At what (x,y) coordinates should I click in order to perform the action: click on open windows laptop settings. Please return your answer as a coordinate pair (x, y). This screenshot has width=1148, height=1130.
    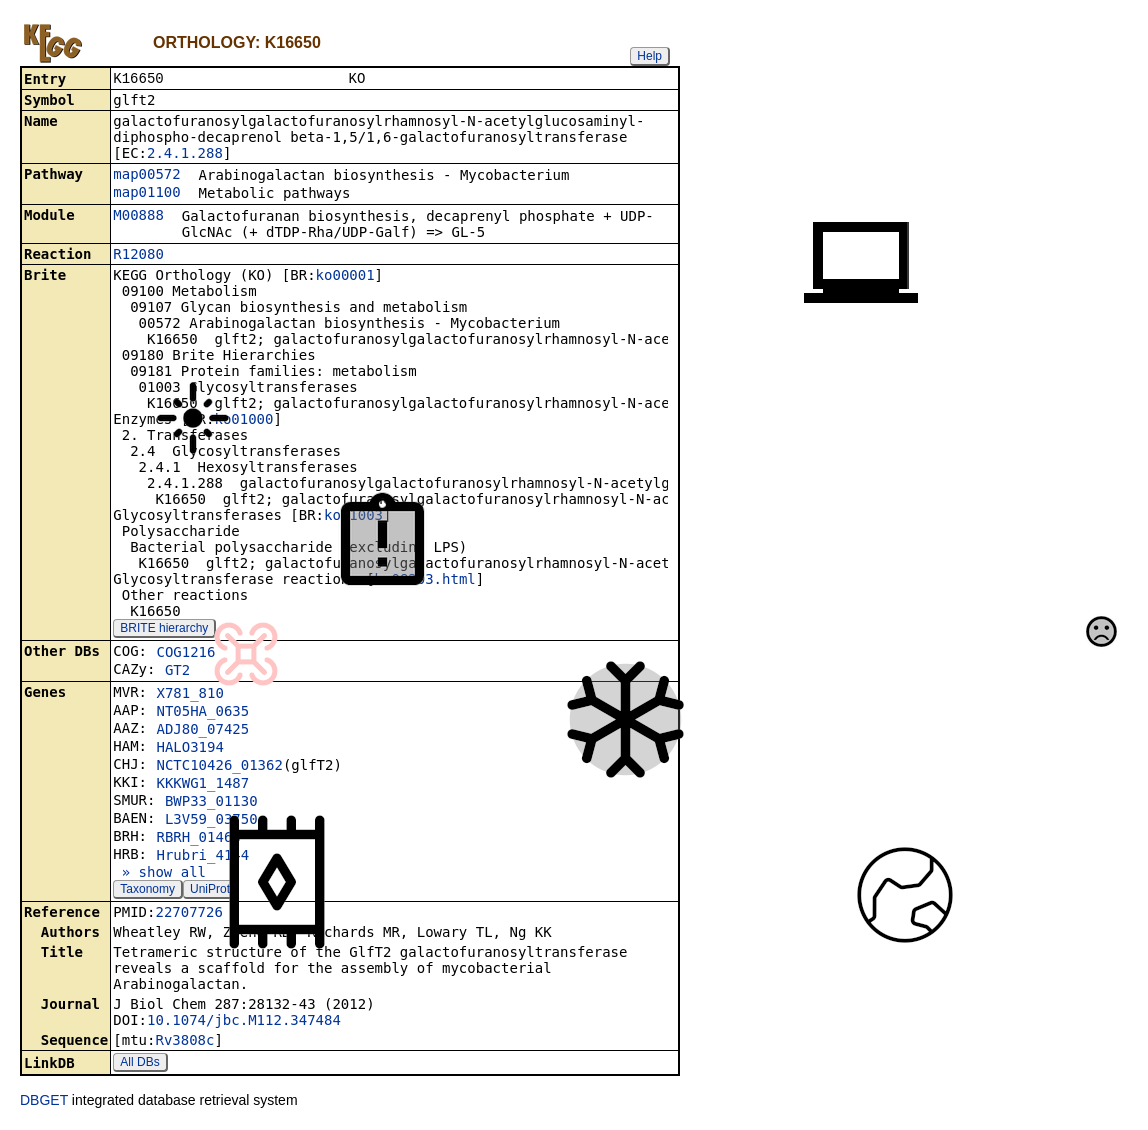
    Looking at the image, I should click on (861, 265).